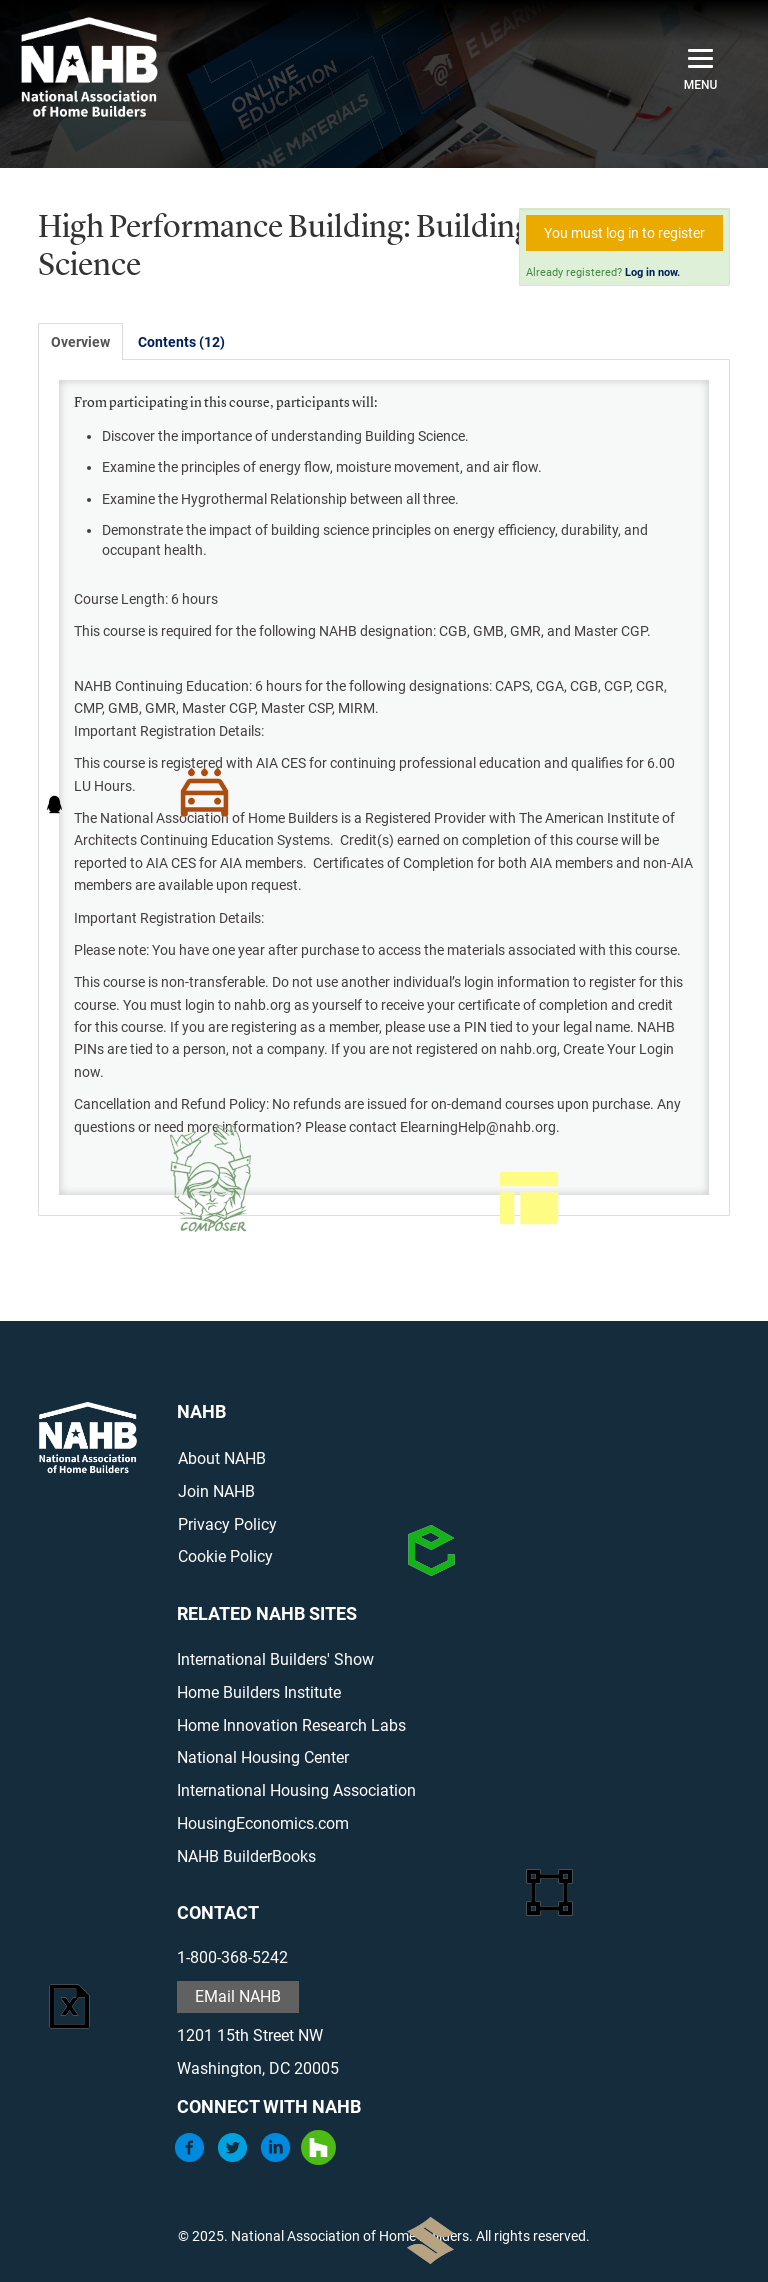 The height and width of the screenshot is (2282, 768). Describe the element at coordinates (69, 2006) in the screenshot. I see `open an excel spreadsheet` at that location.